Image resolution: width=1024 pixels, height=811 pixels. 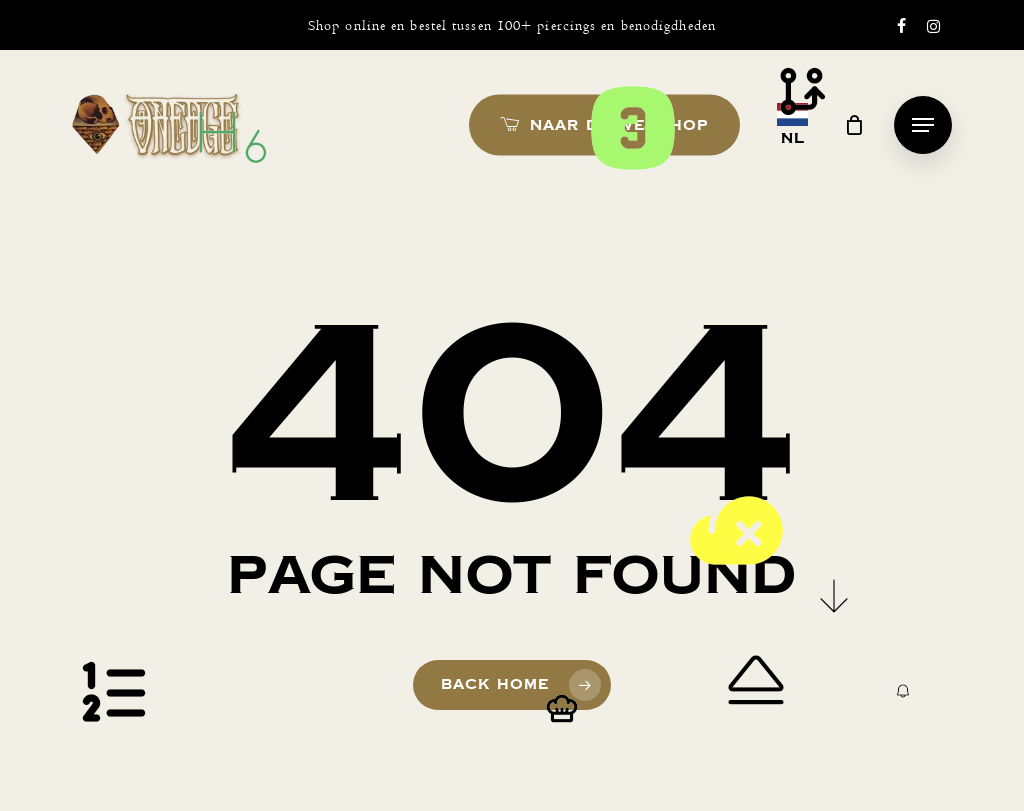 What do you see at coordinates (801, 91) in the screenshot?
I see `create a new branch in version control` at bounding box center [801, 91].